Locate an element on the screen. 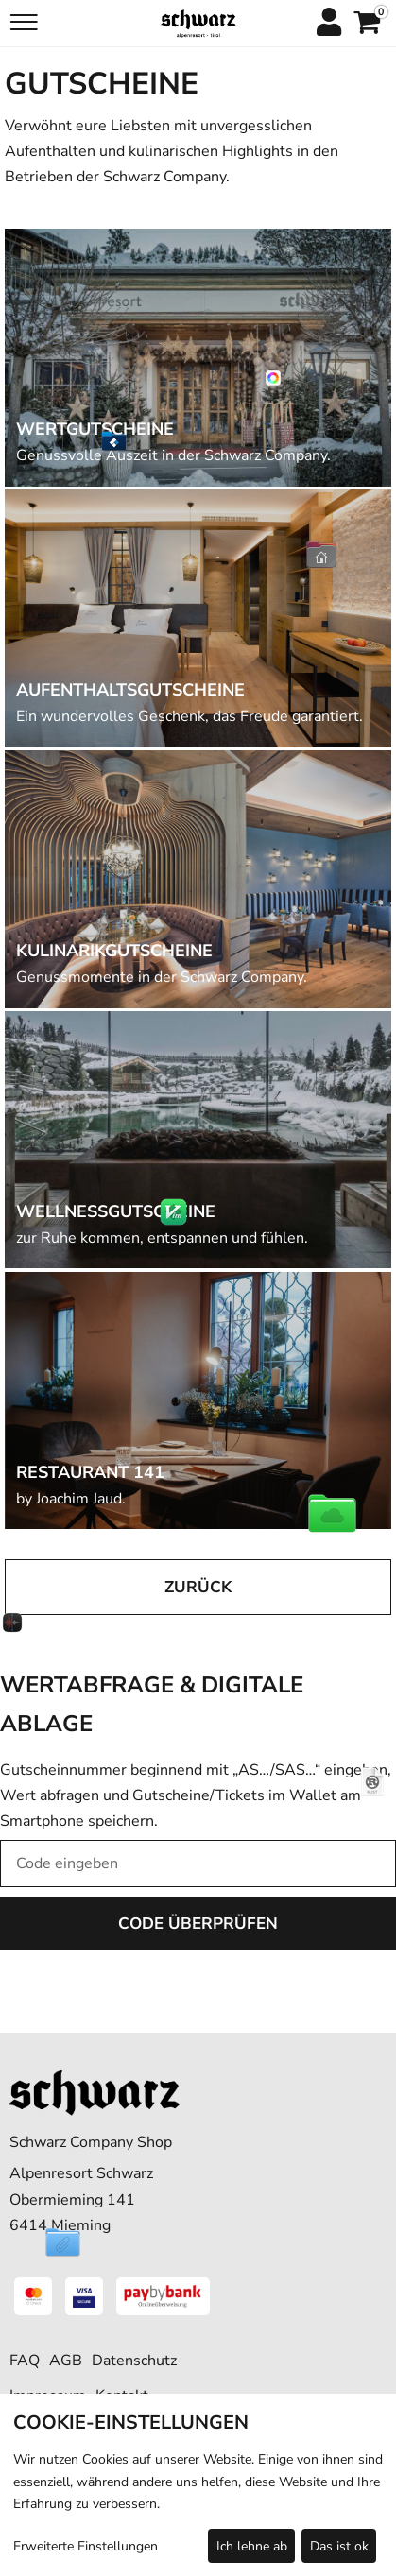 Image resolution: width=396 pixels, height=2576 pixels. a rust programming language source file is located at coordinates (372, 1782).